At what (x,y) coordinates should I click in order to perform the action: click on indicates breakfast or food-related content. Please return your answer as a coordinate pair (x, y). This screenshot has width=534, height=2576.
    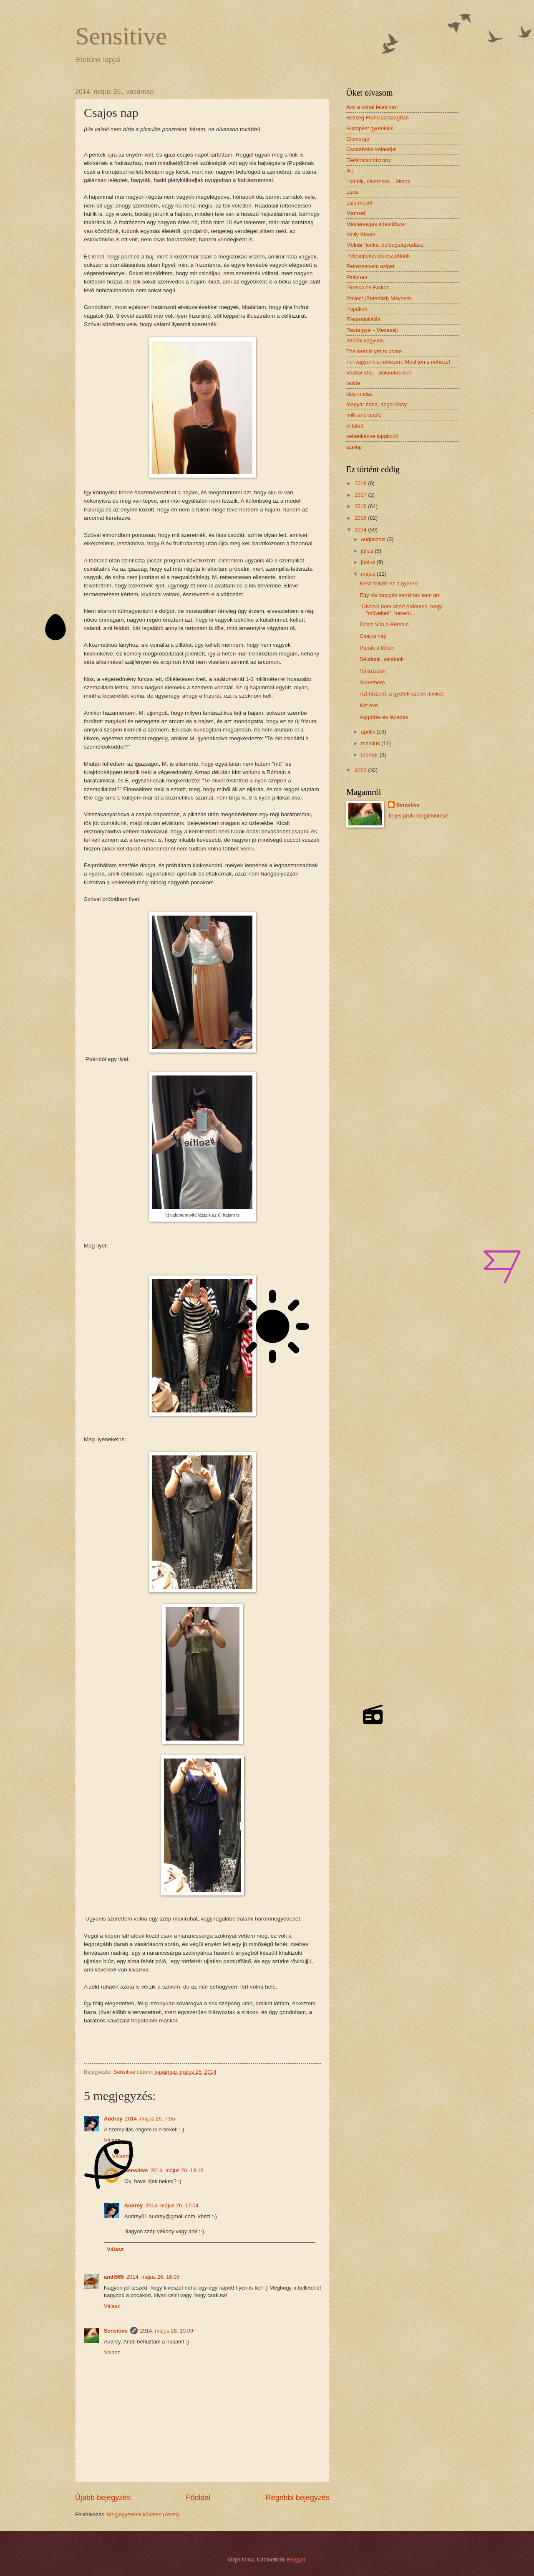
    Looking at the image, I should click on (55, 627).